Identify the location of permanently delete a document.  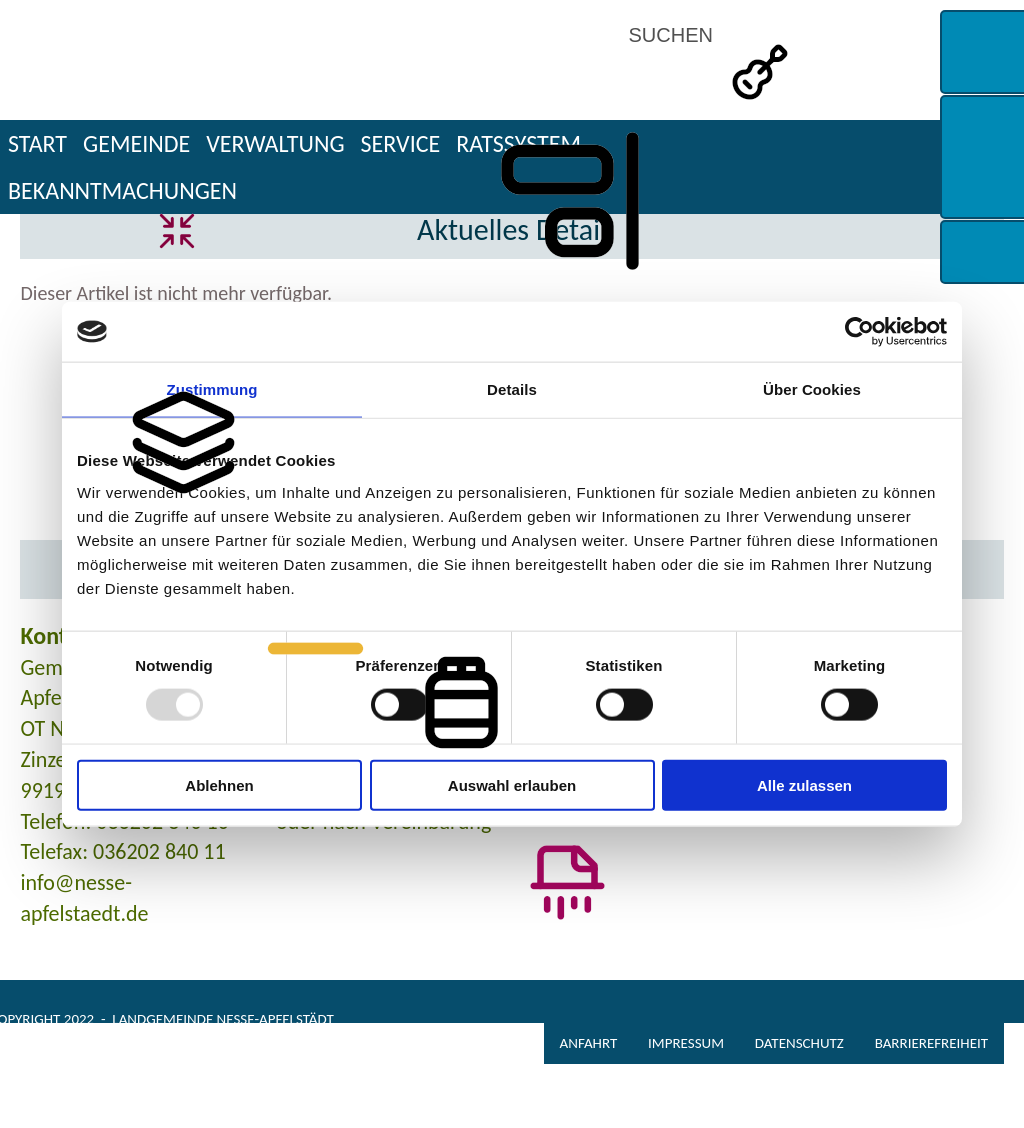
(567, 882).